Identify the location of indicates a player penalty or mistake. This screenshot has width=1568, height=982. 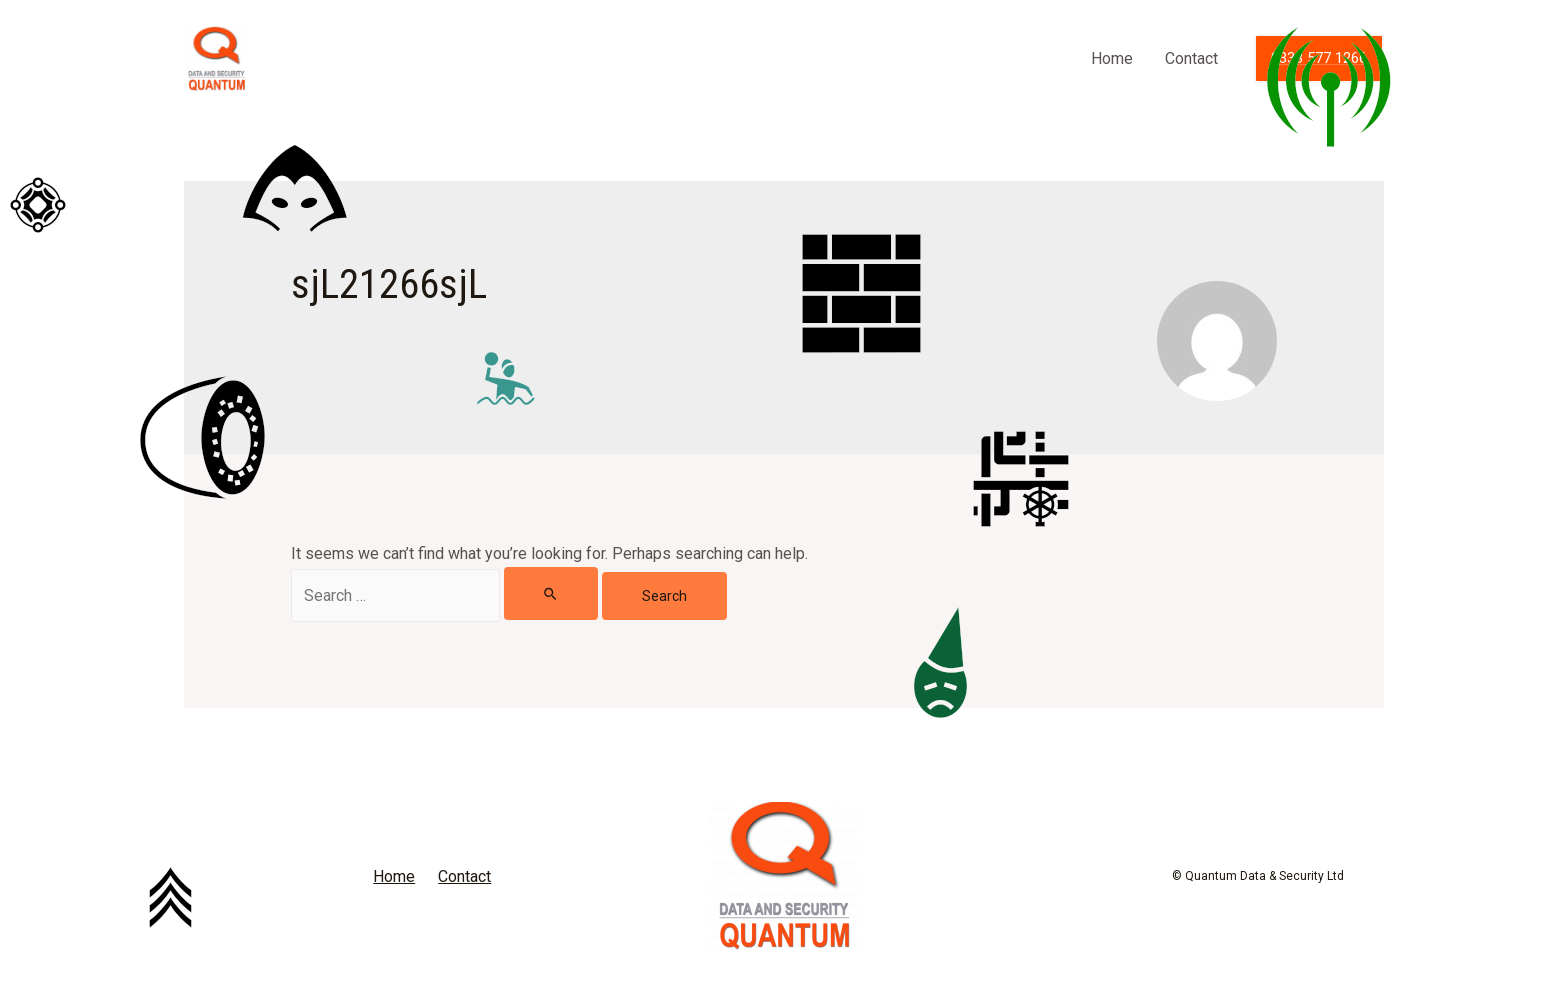
(940, 662).